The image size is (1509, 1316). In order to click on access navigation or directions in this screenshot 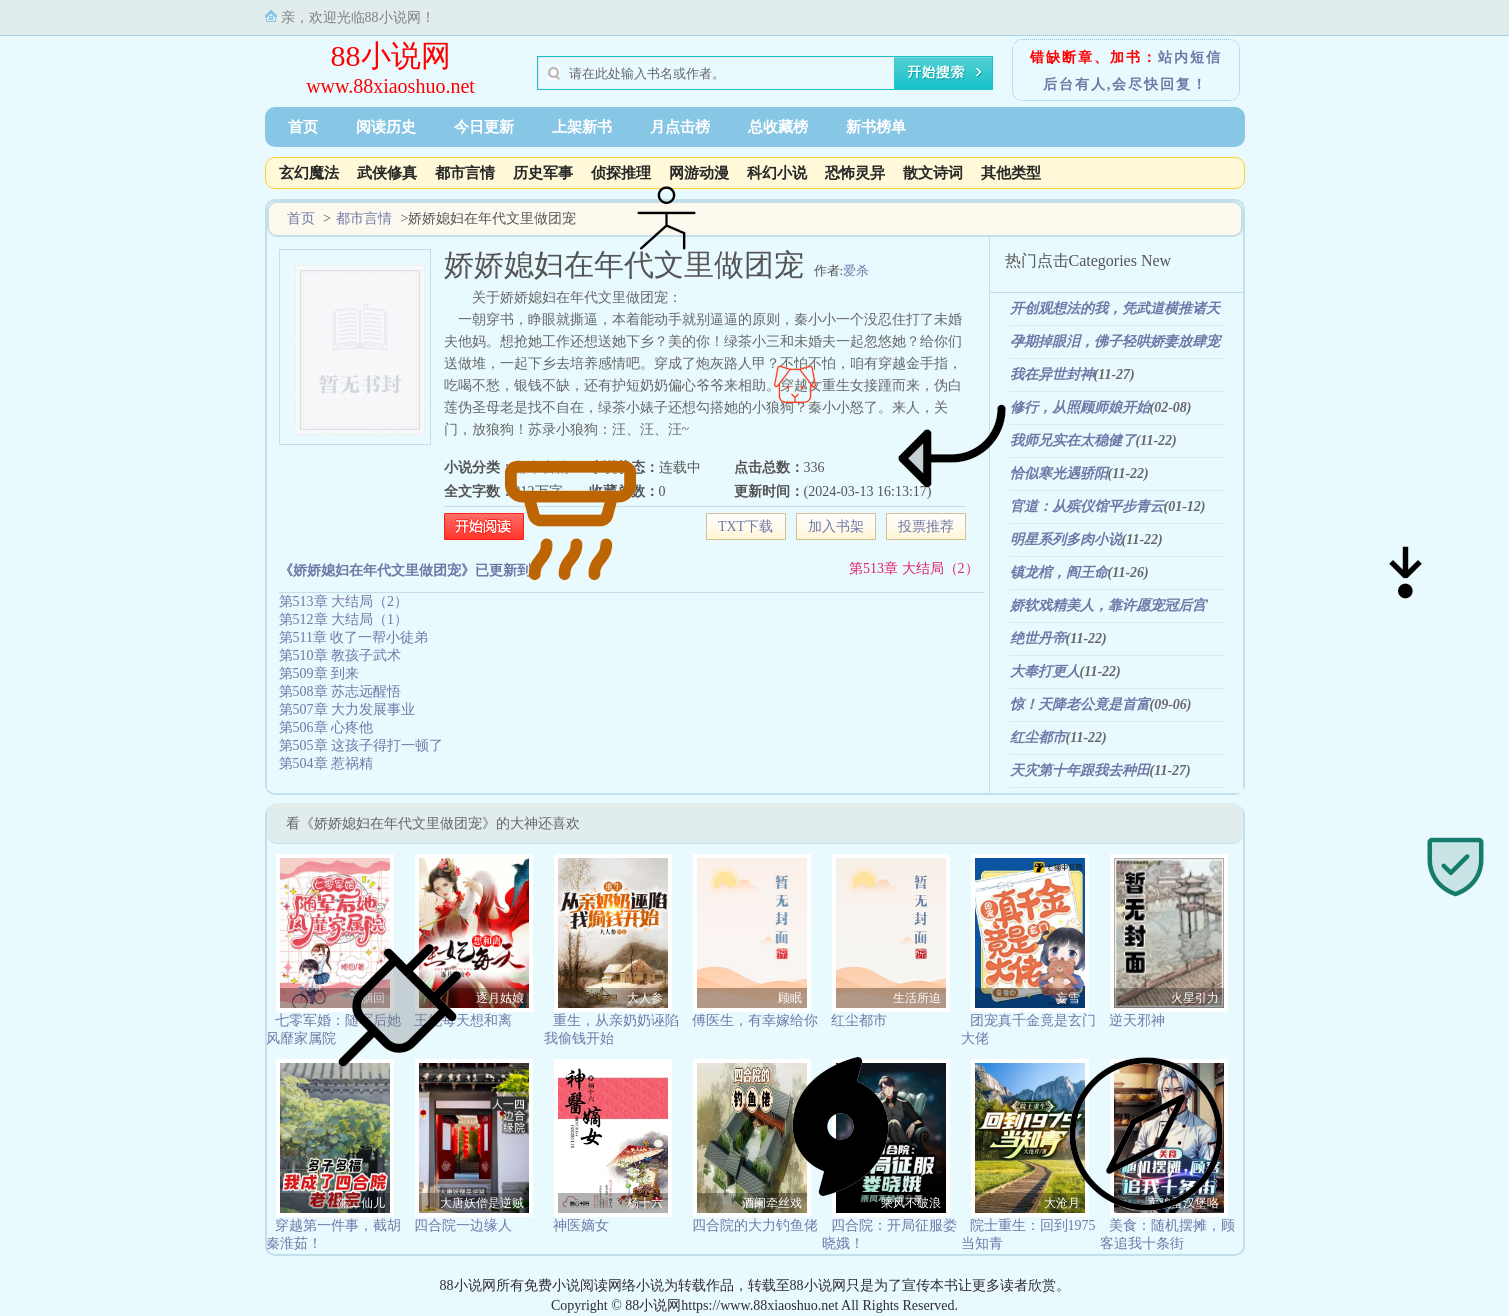, I will do `click(1146, 1134)`.